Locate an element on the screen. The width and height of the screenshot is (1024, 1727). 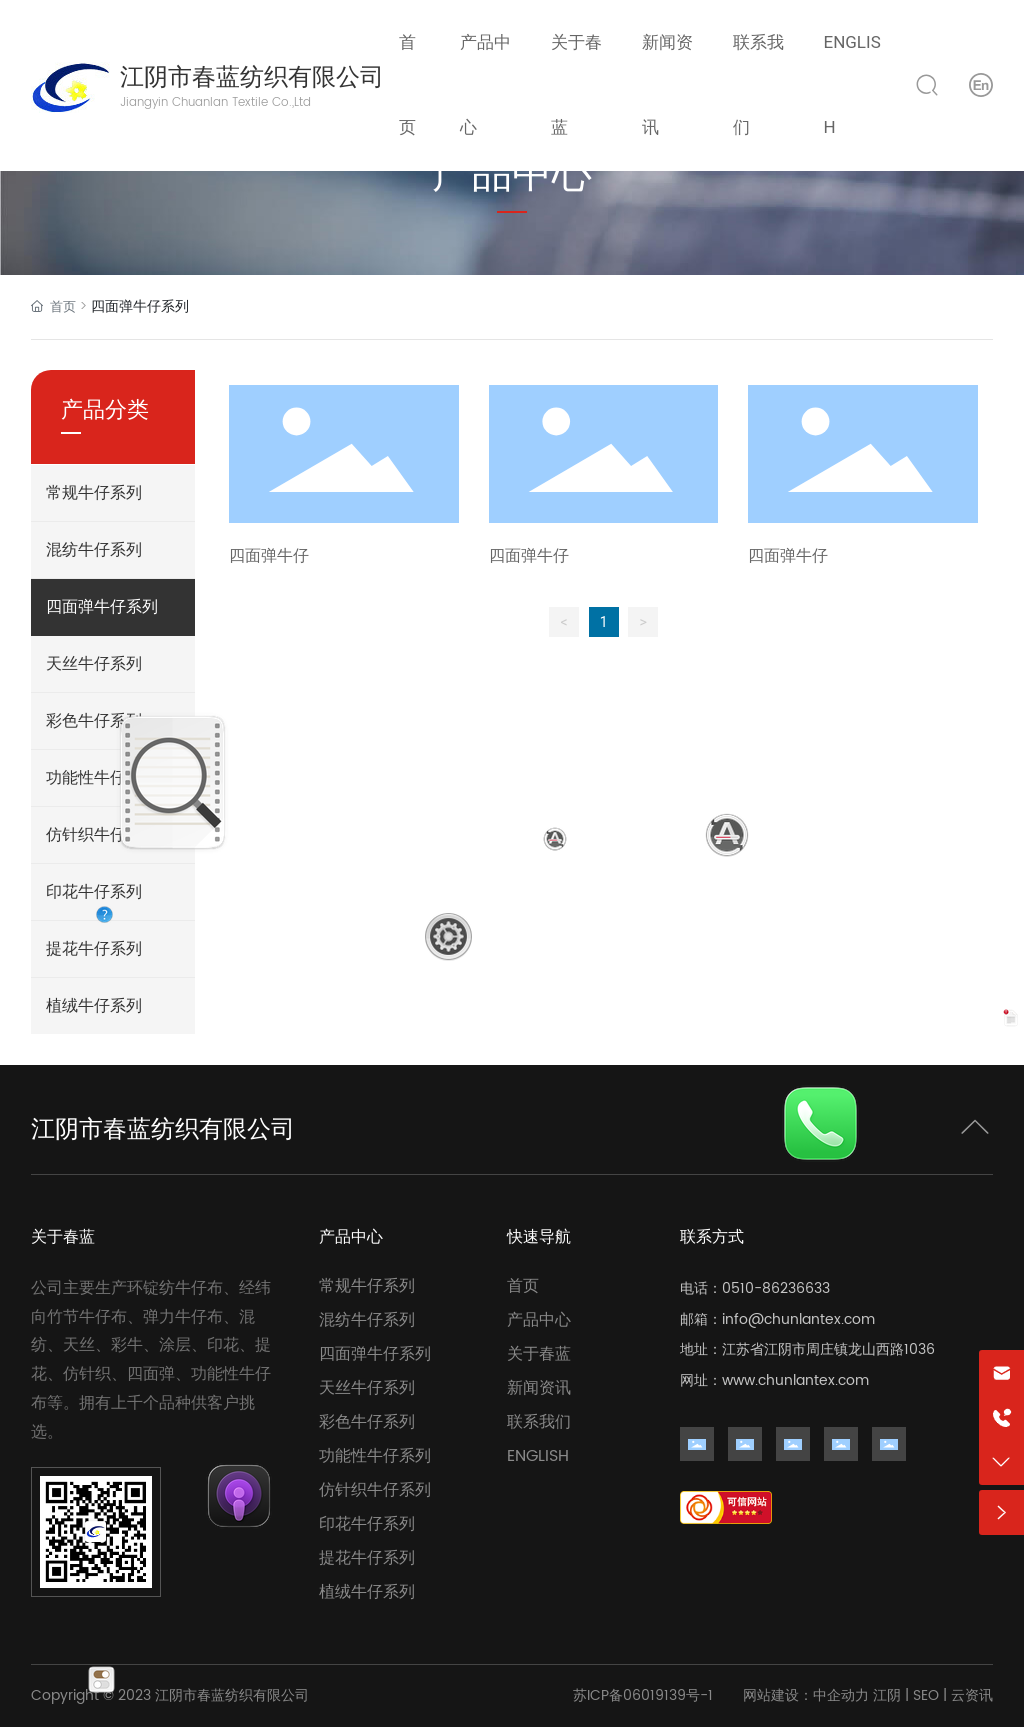
open the software updater application is located at coordinates (555, 839).